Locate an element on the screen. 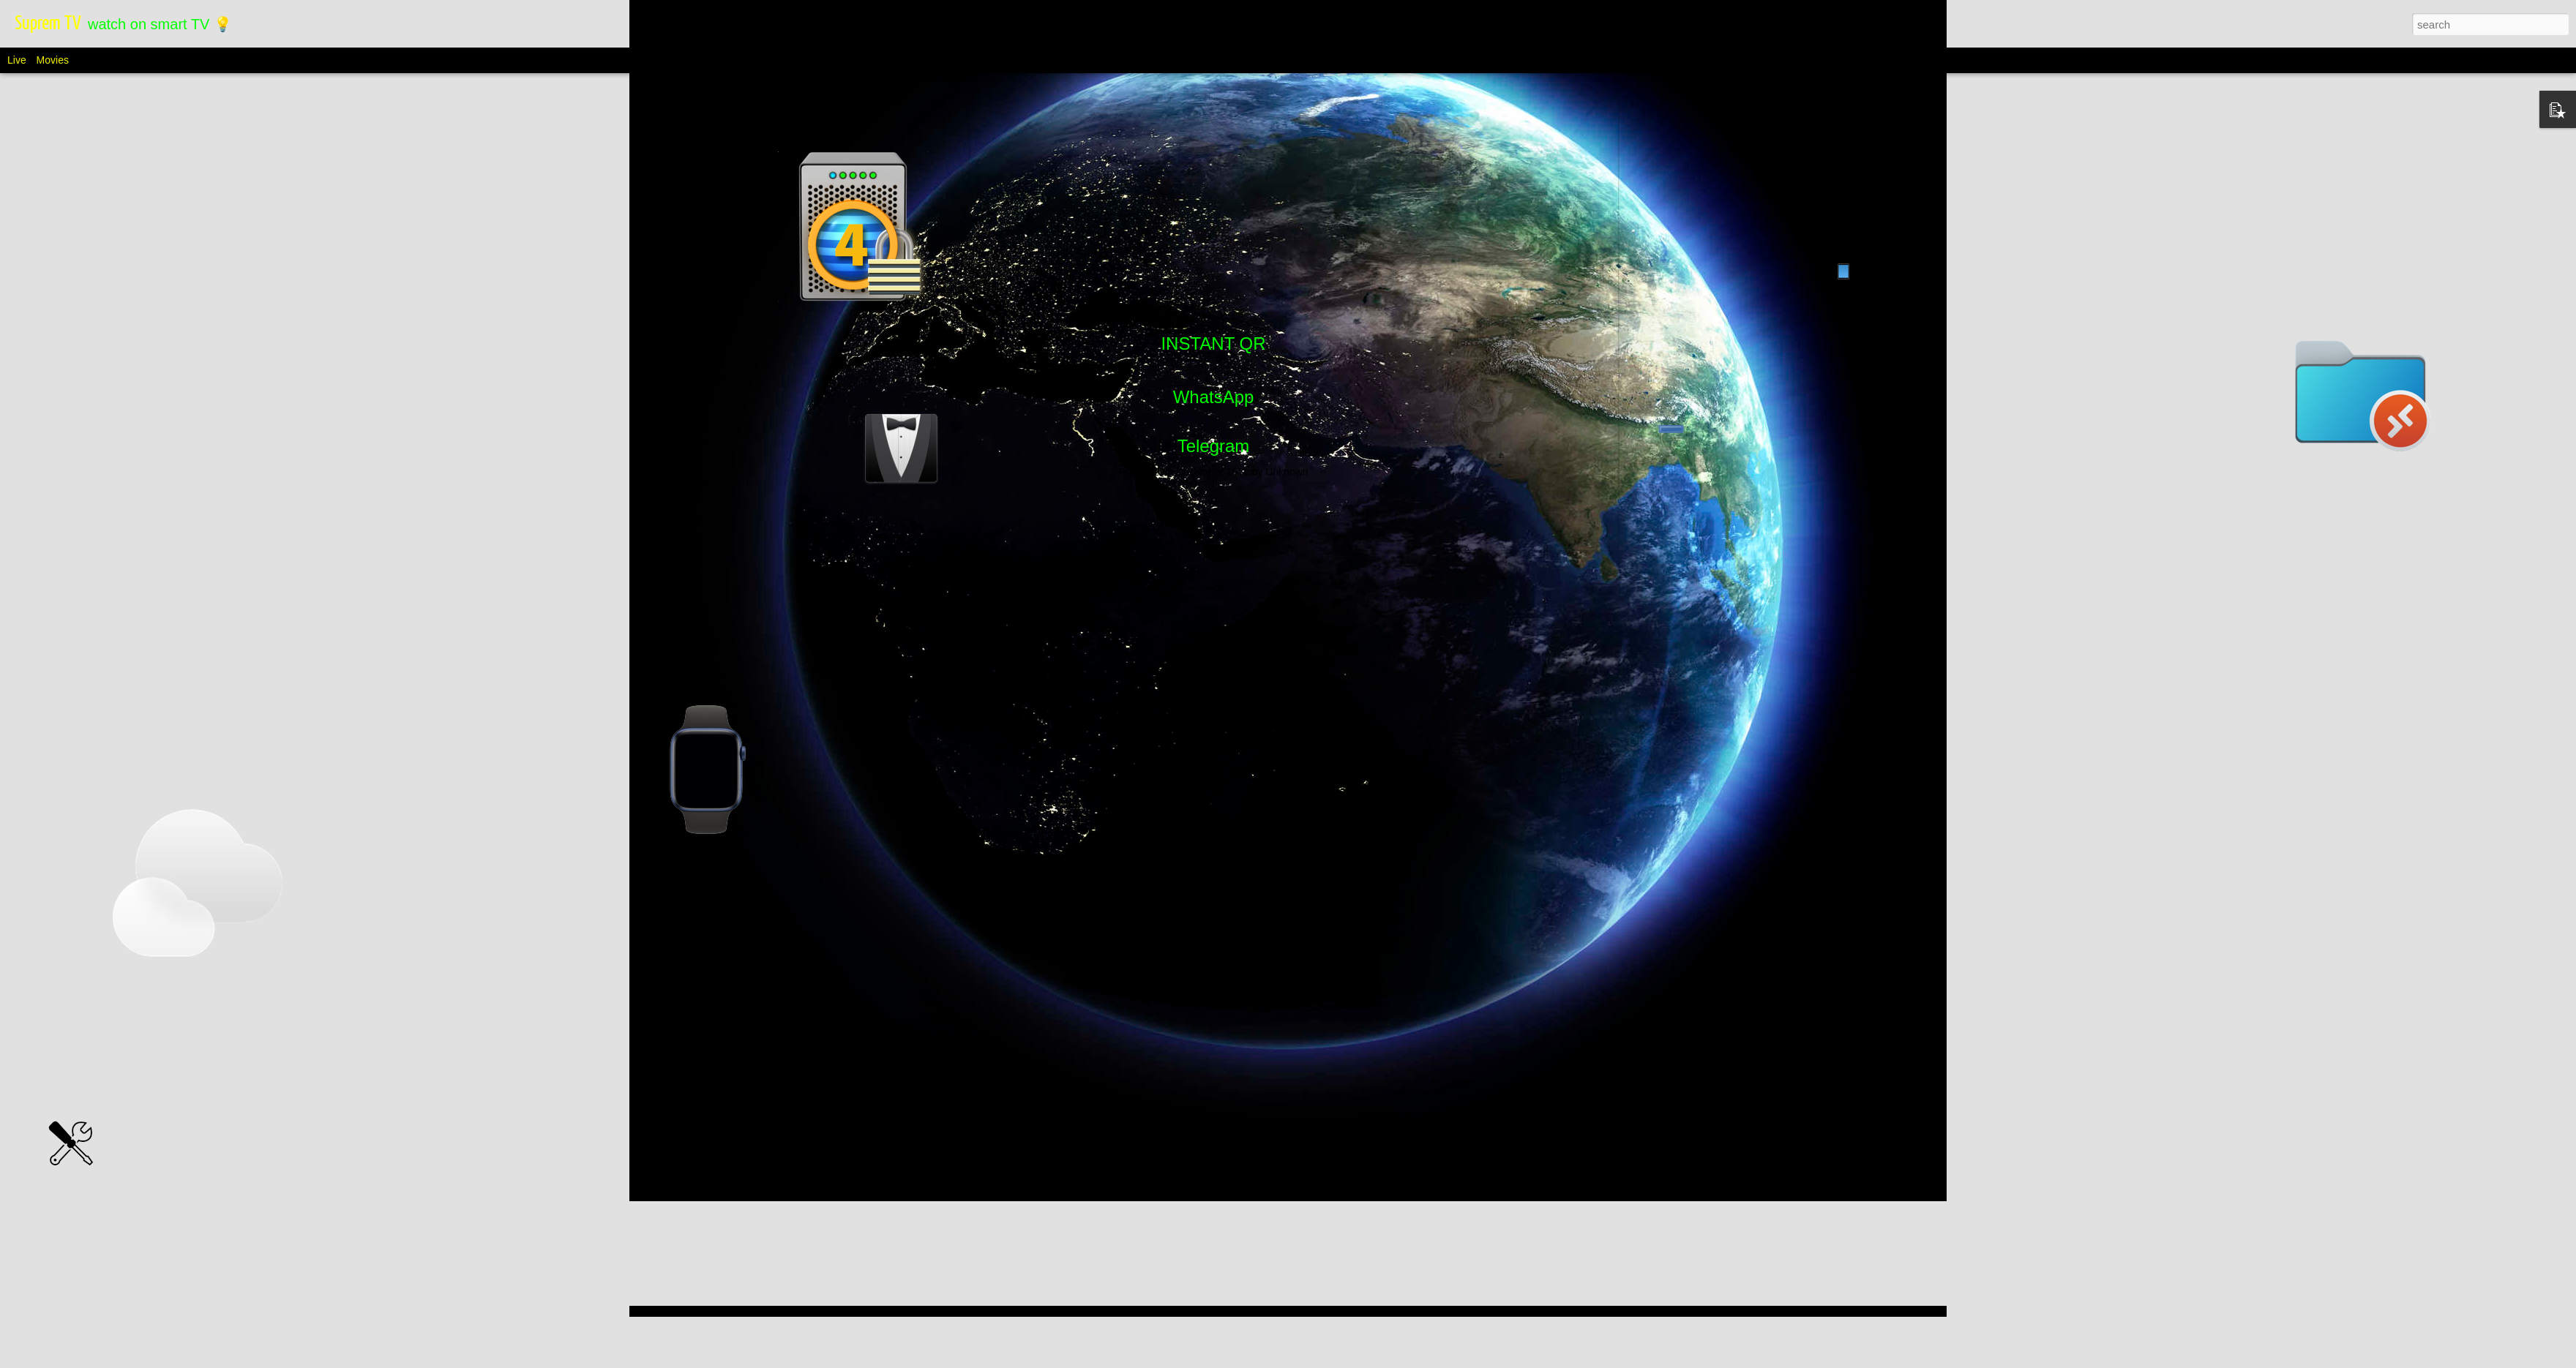 The image size is (2576, 1368). iPad Pro device connected via wifi is located at coordinates (1843, 271).